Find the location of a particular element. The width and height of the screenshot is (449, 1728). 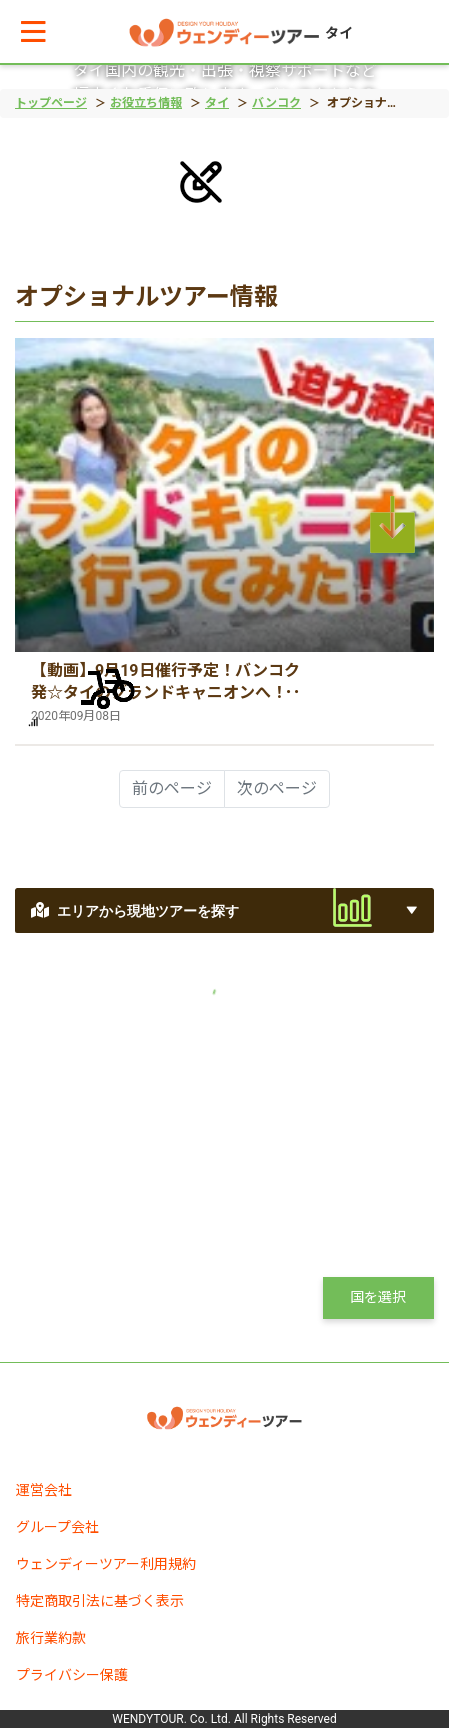

view analytics or statistics is located at coordinates (352, 907).